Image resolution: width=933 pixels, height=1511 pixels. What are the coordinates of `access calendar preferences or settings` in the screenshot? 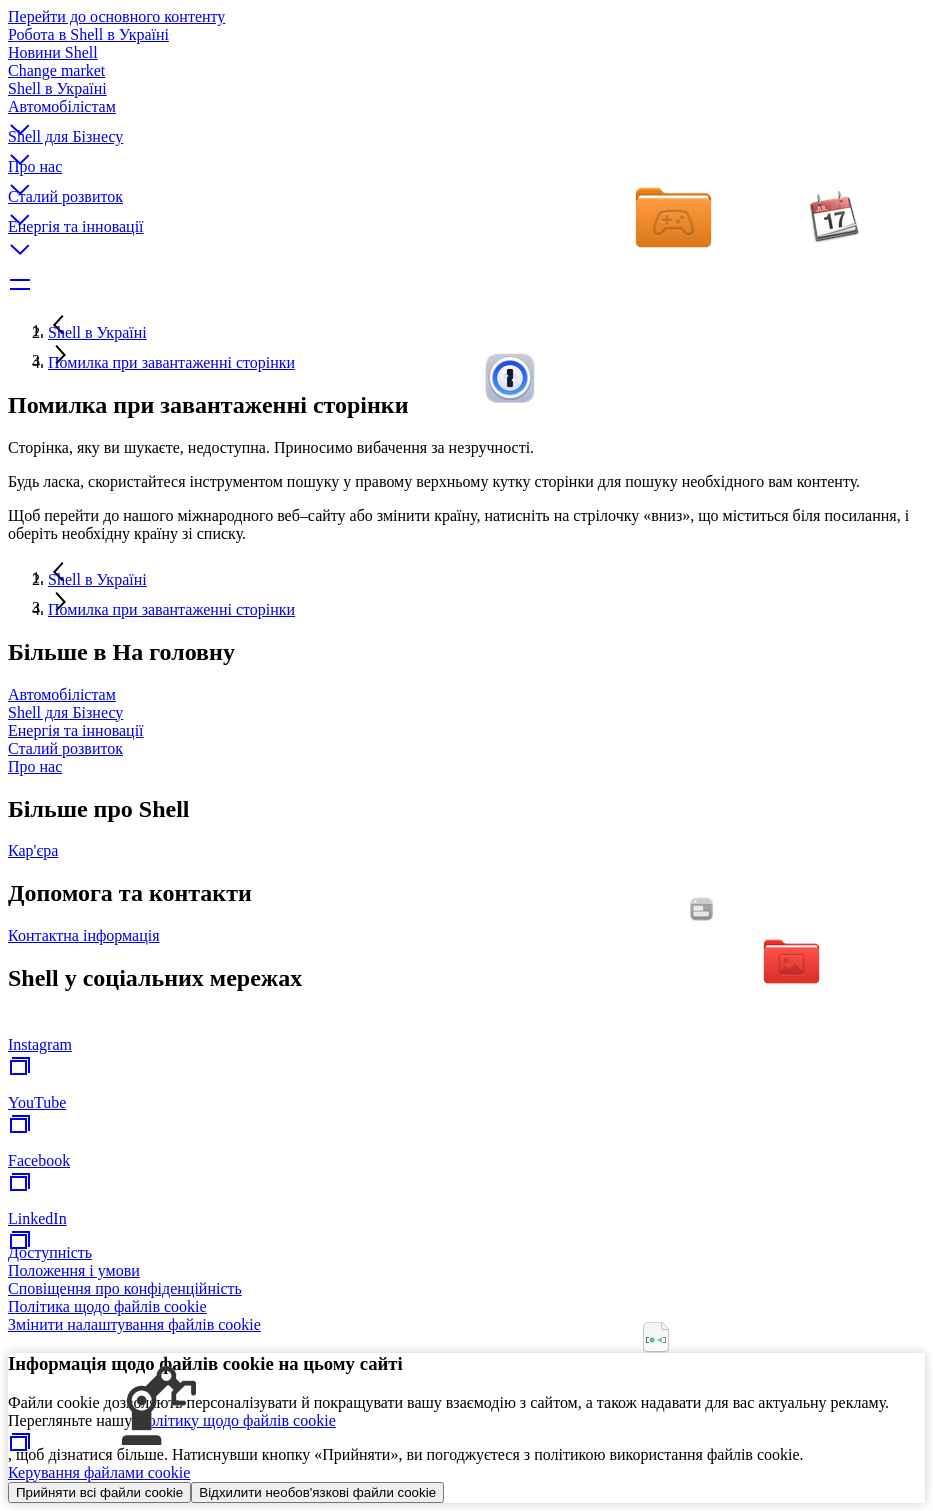 It's located at (834, 217).